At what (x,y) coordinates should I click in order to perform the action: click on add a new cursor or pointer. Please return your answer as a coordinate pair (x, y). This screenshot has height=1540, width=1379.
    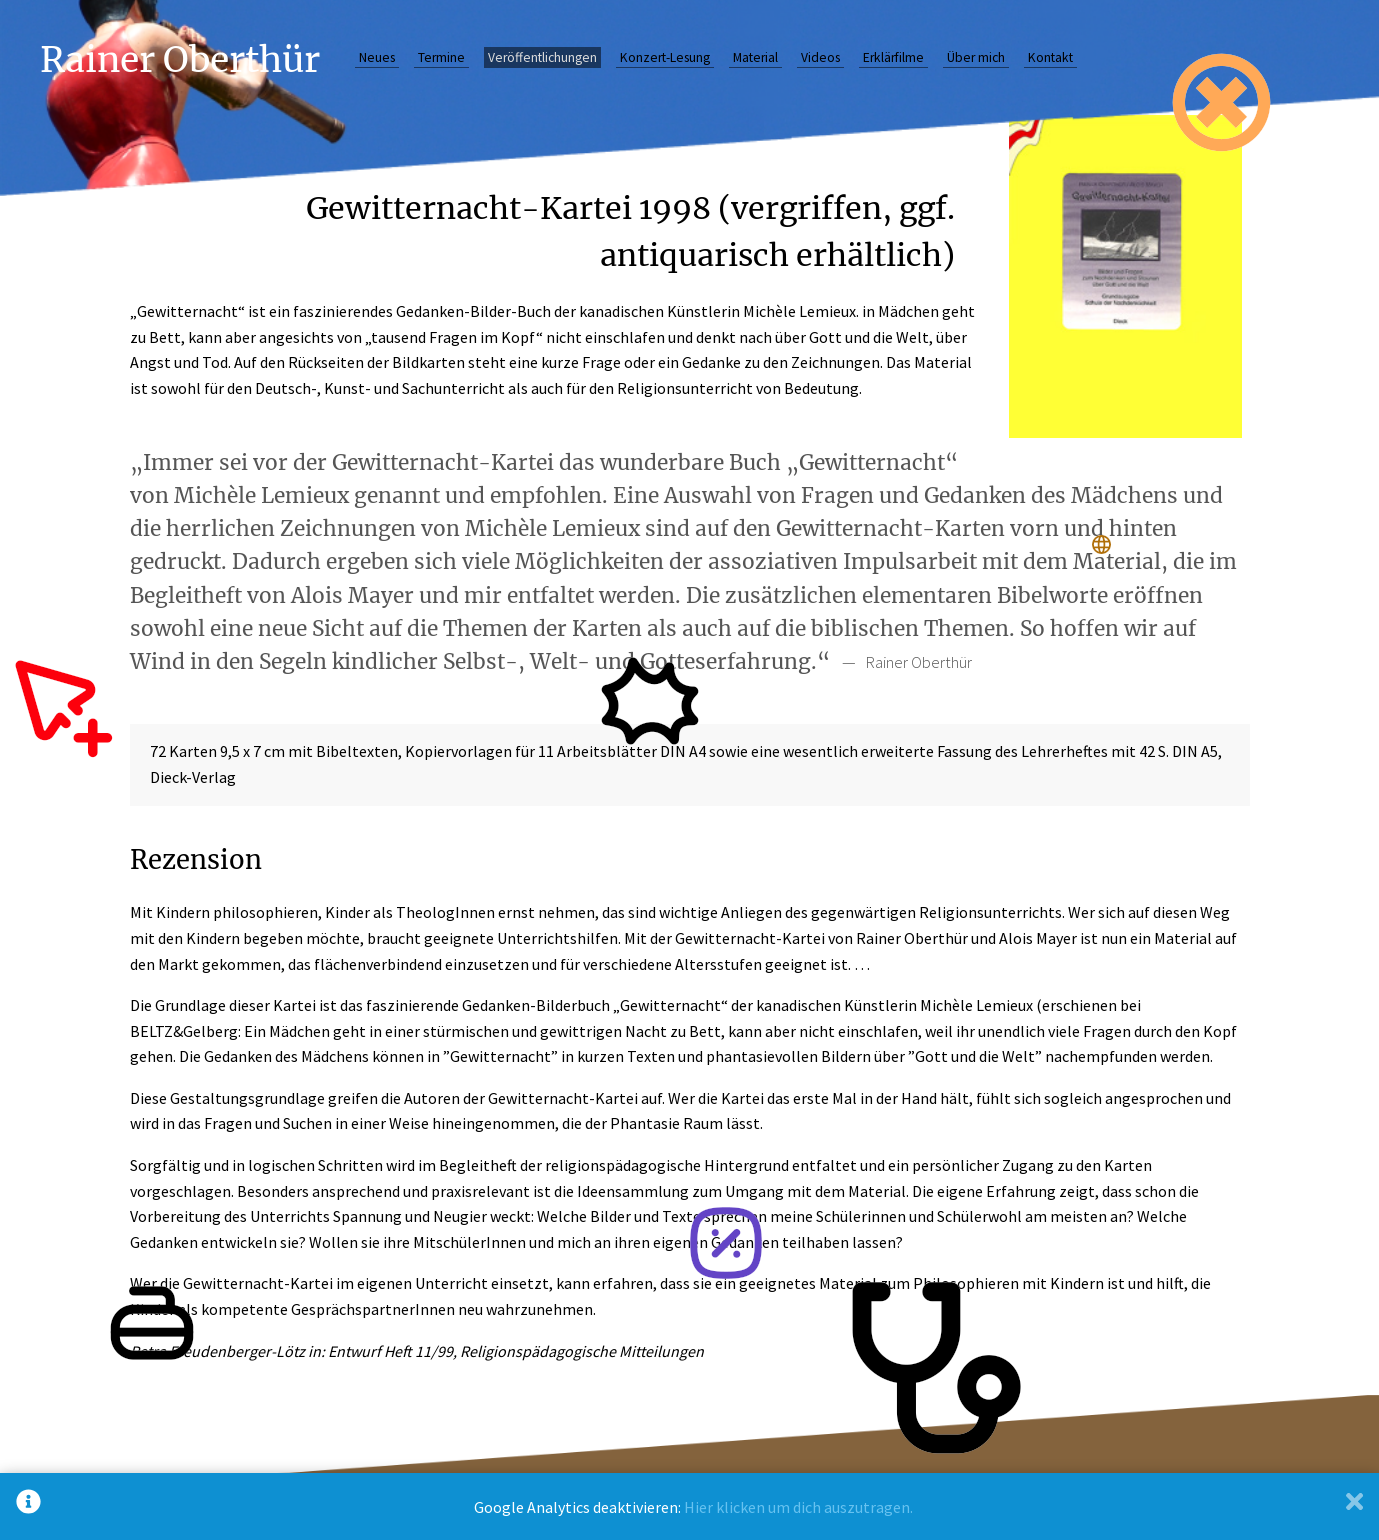
    Looking at the image, I should click on (59, 704).